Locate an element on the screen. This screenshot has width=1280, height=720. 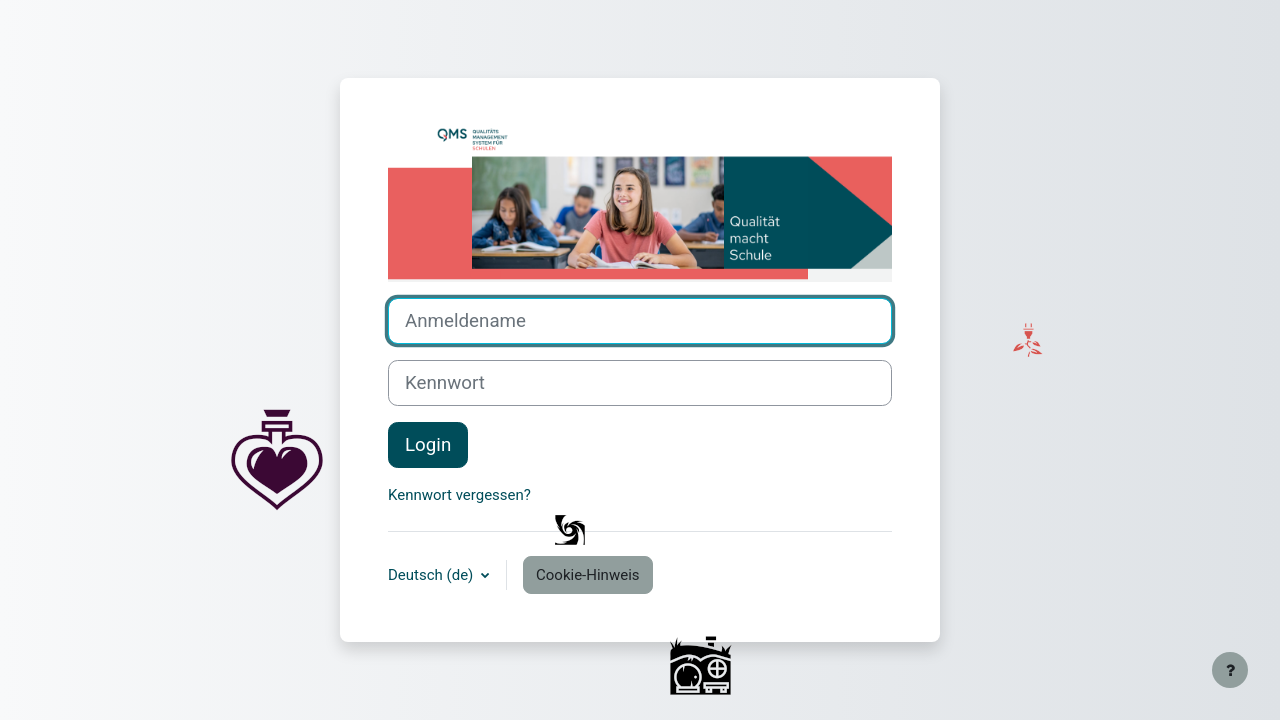
indicates wind or air-based ability in game is located at coordinates (570, 530).